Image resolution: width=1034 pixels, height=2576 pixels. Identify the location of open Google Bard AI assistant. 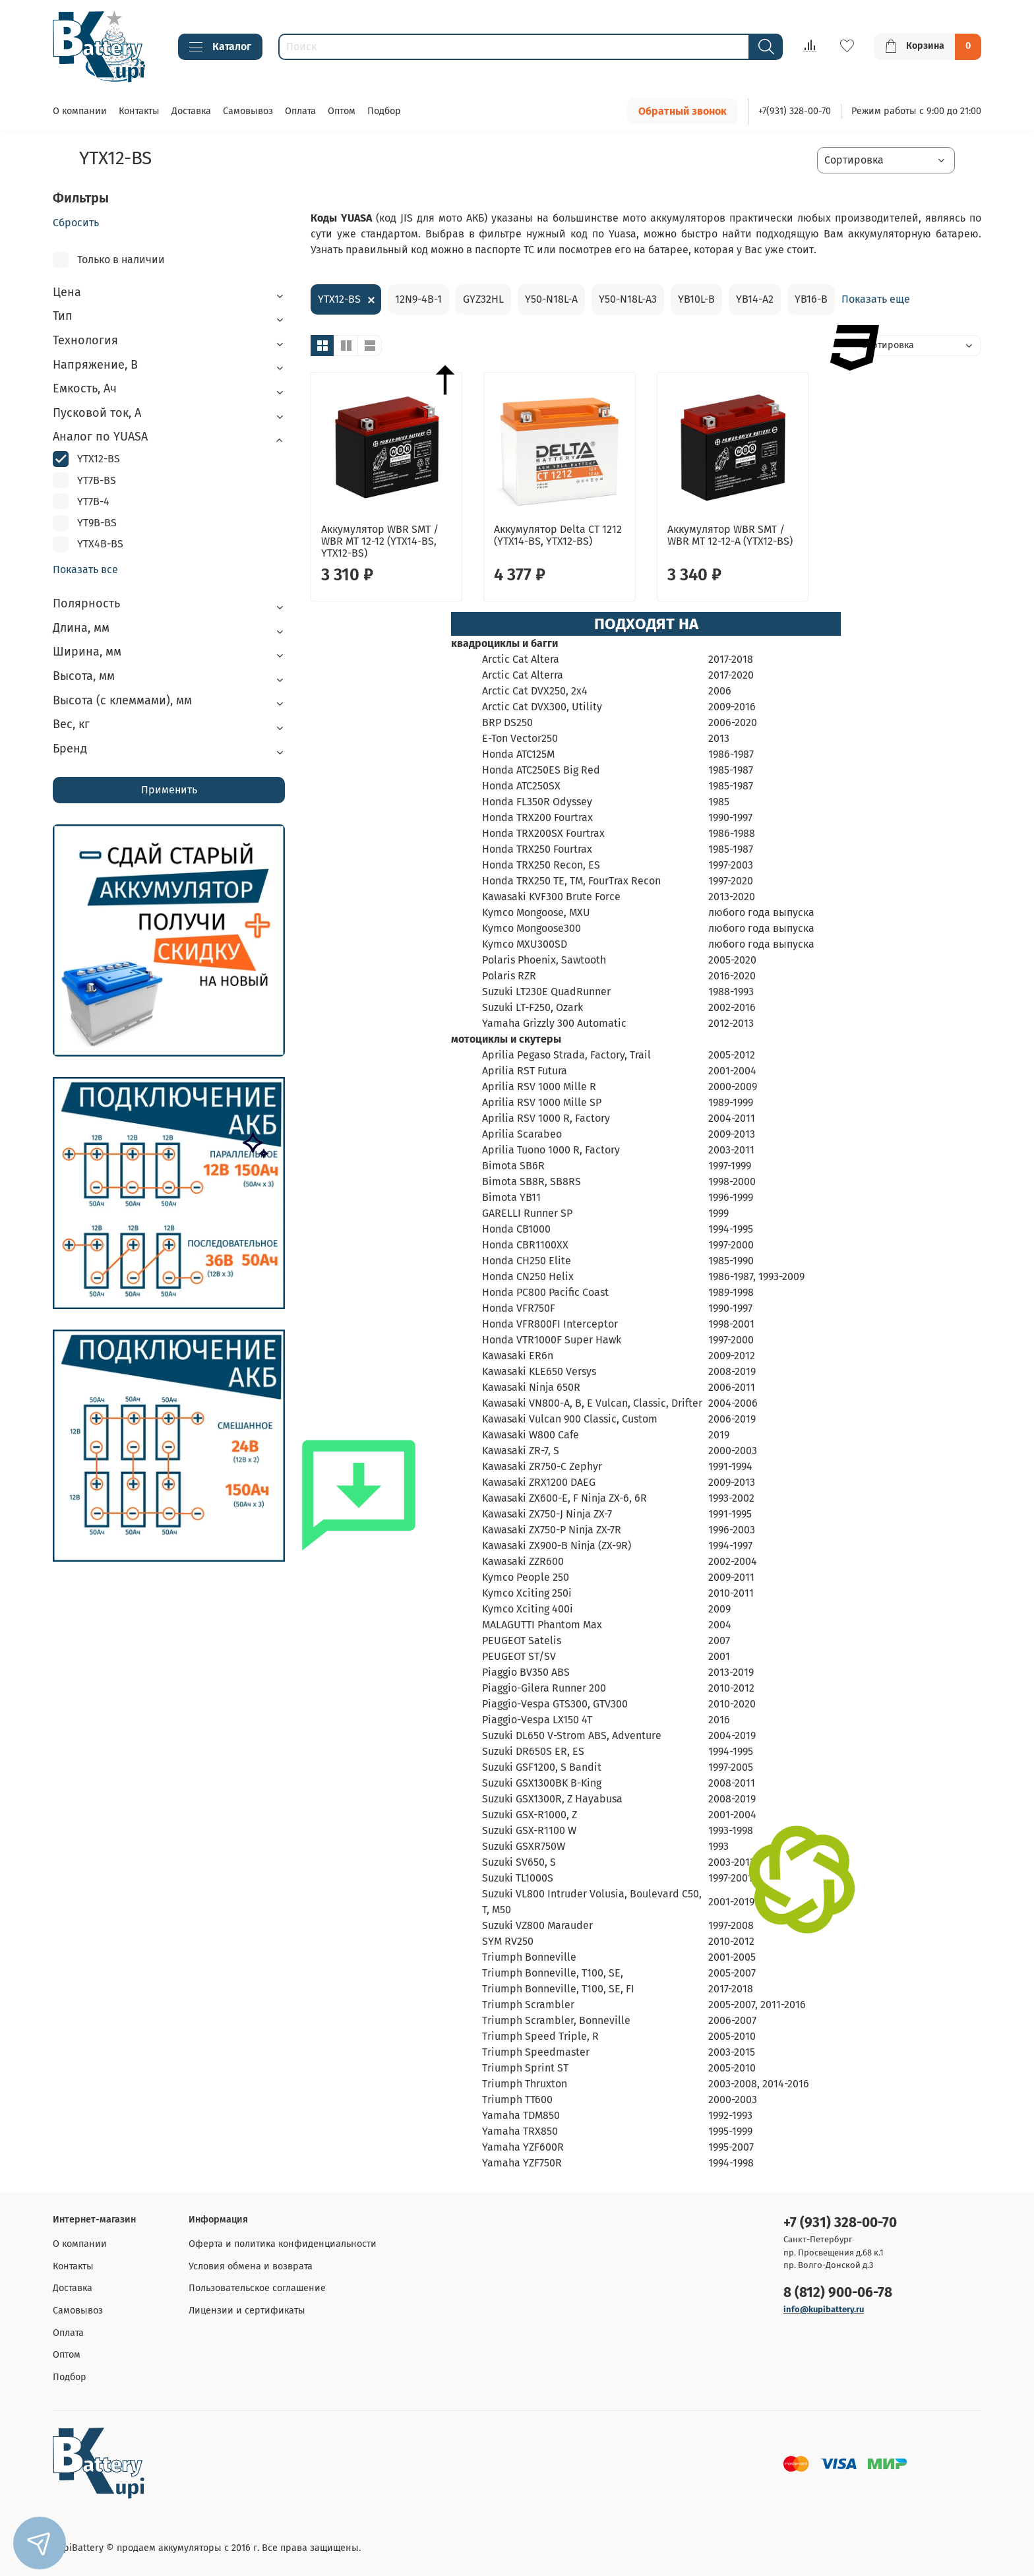
(255, 1145).